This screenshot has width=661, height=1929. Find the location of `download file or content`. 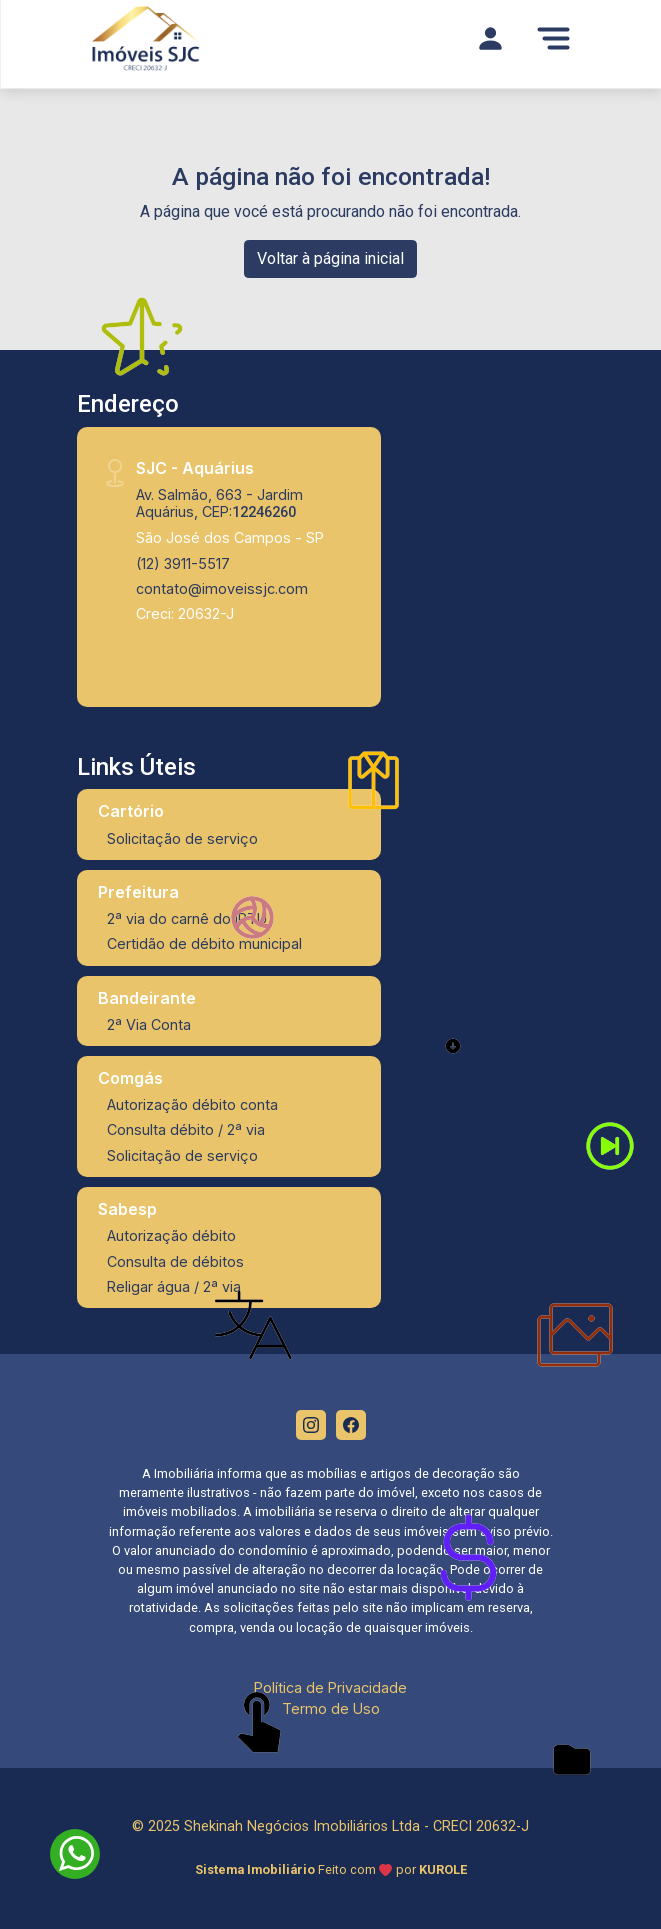

download file or content is located at coordinates (453, 1046).